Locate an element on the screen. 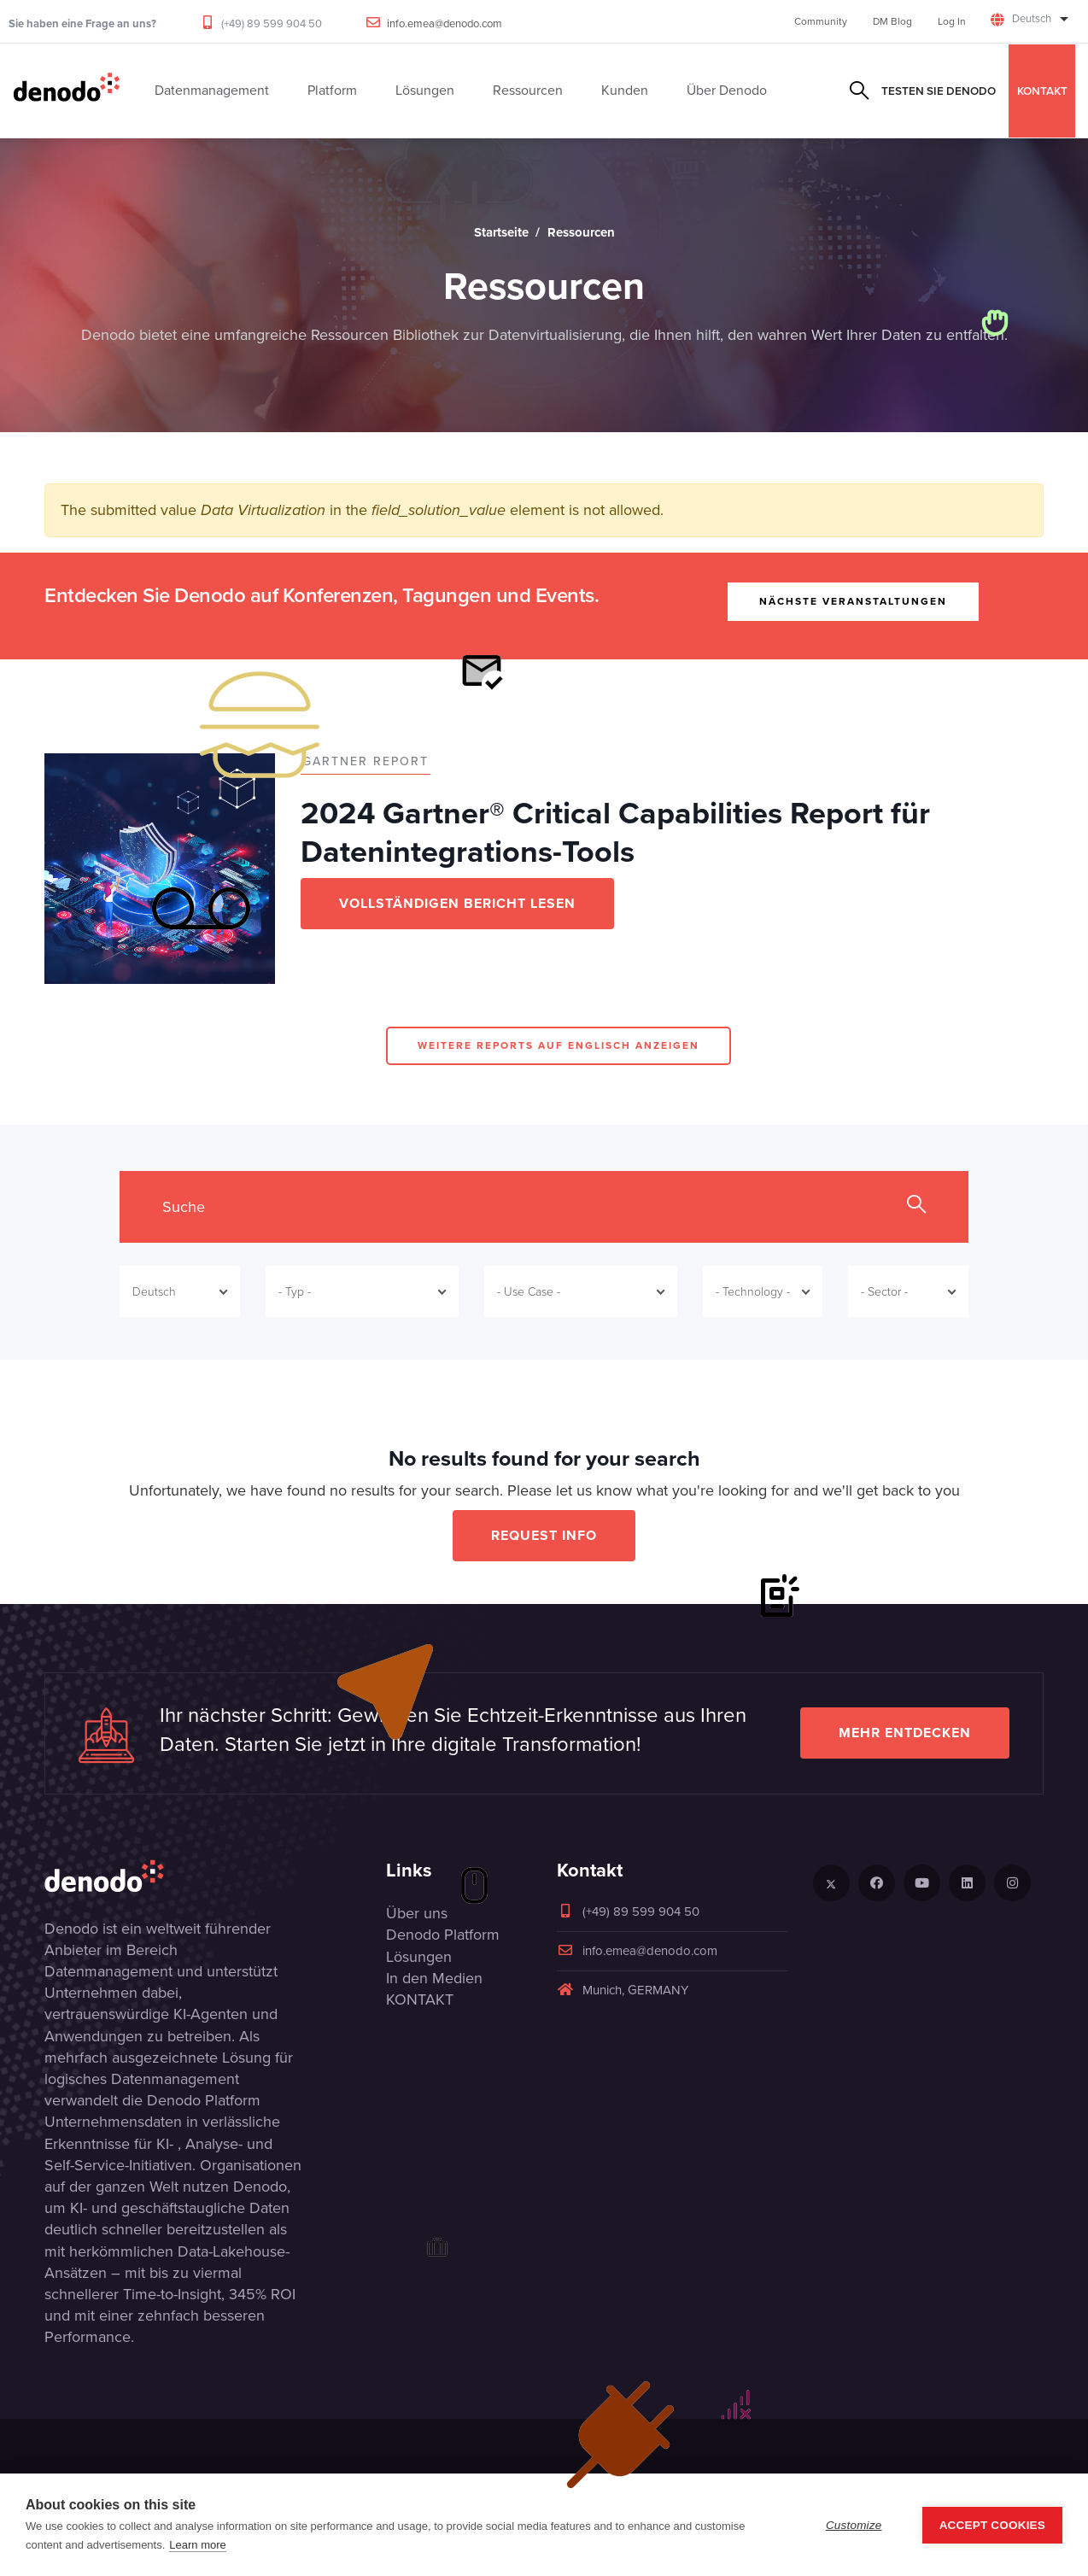 This screenshot has height=2576, width=1088. mark email as read is located at coordinates (482, 670).